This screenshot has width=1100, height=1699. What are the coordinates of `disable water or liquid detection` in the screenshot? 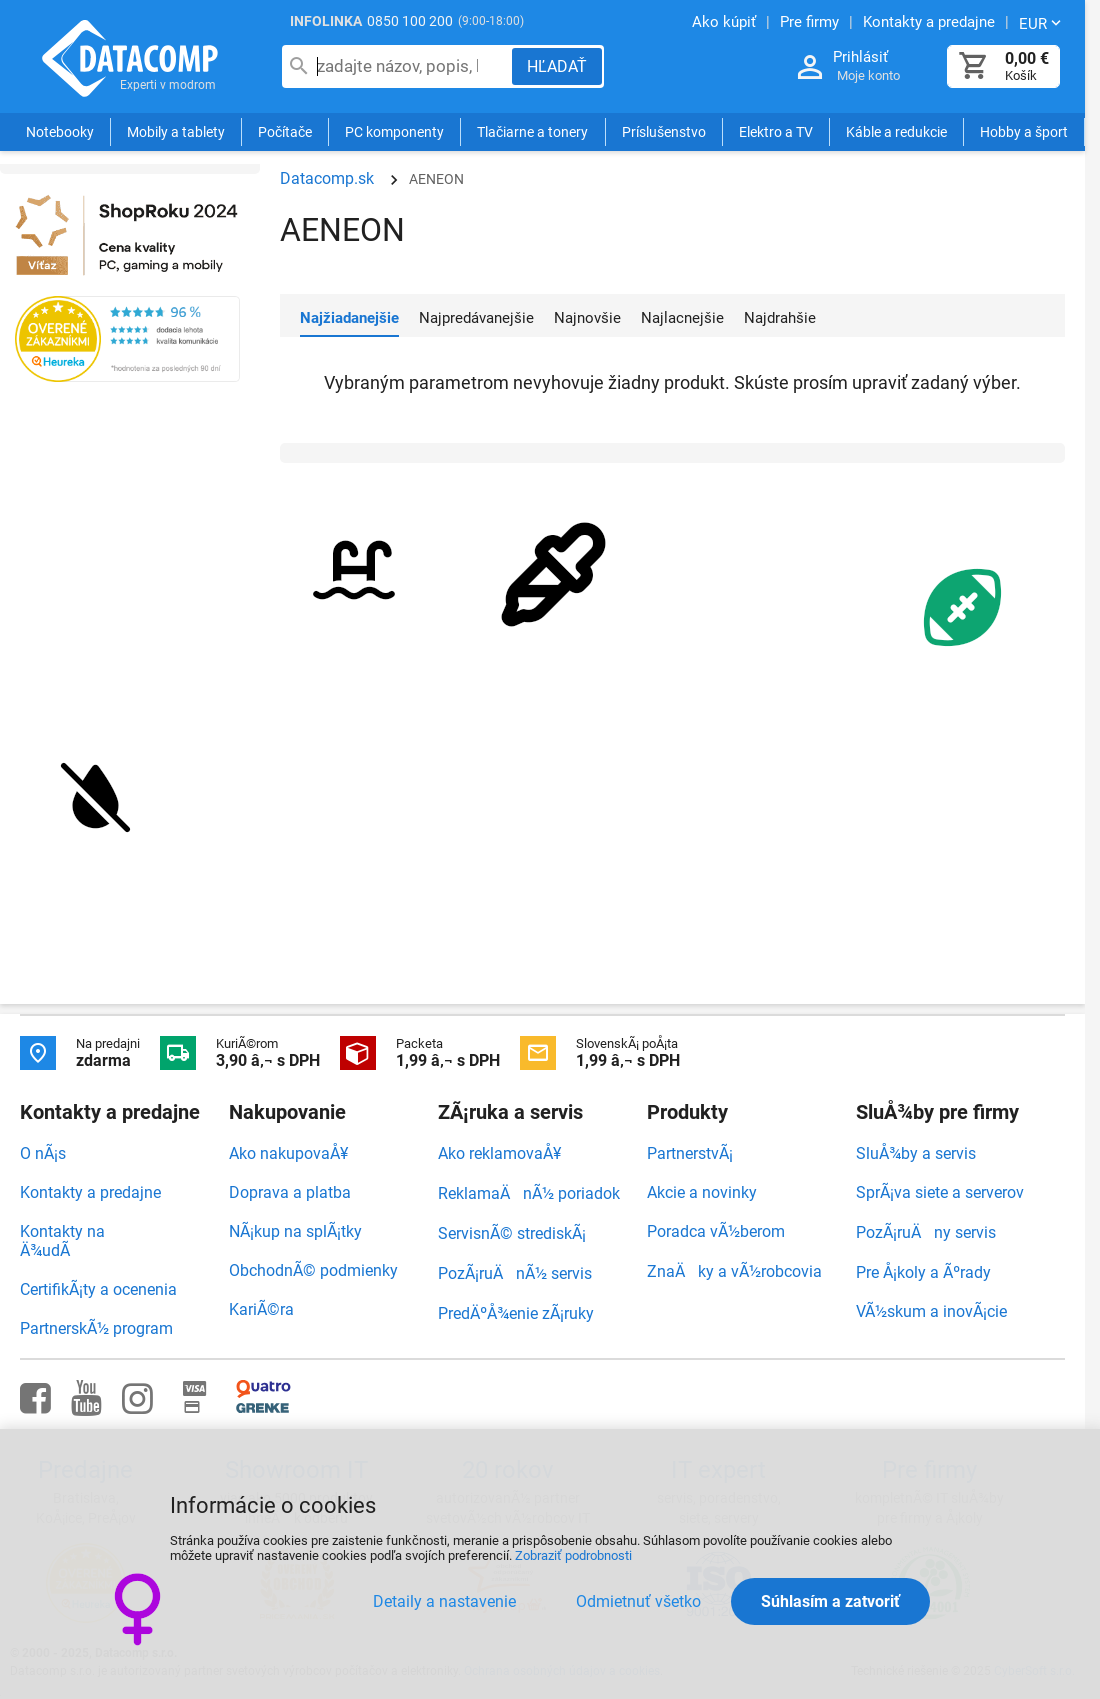 It's located at (95, 797).